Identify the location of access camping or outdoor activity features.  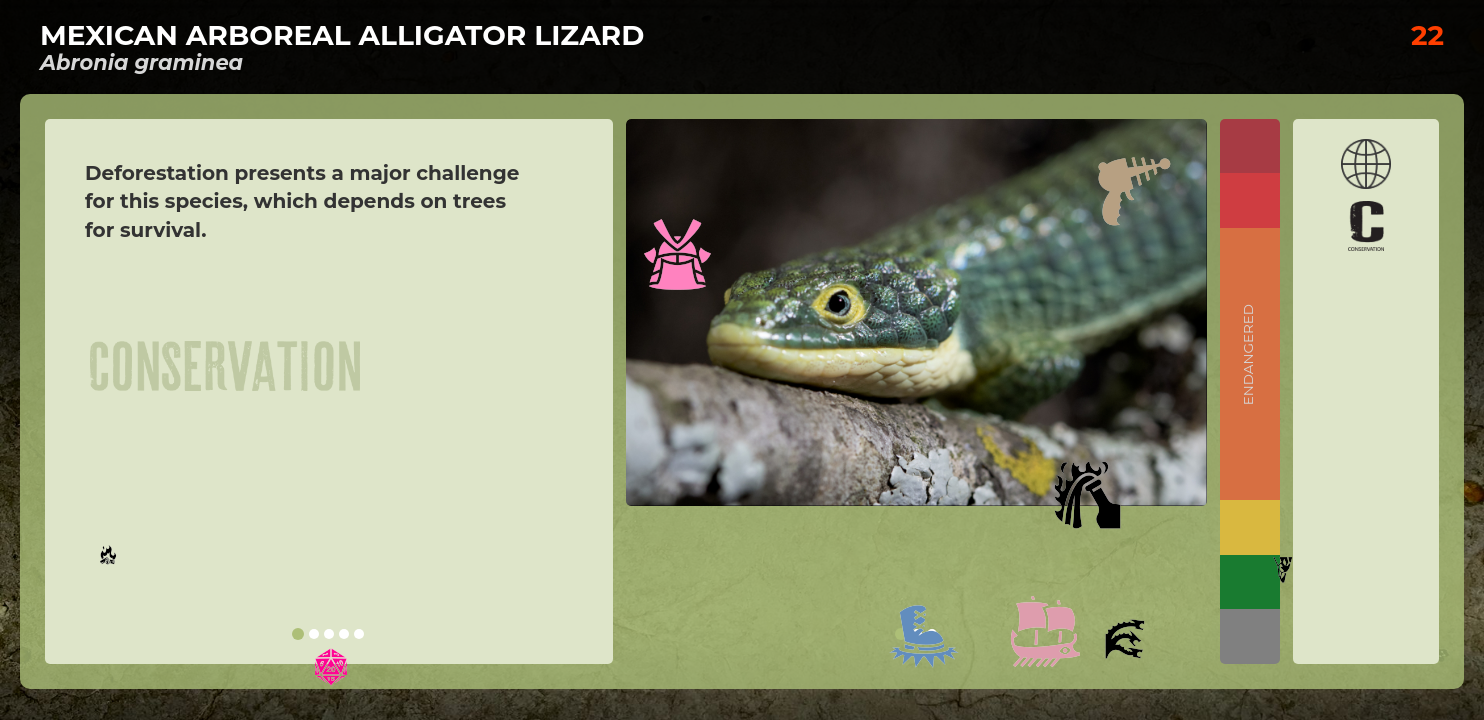
(107, 554).